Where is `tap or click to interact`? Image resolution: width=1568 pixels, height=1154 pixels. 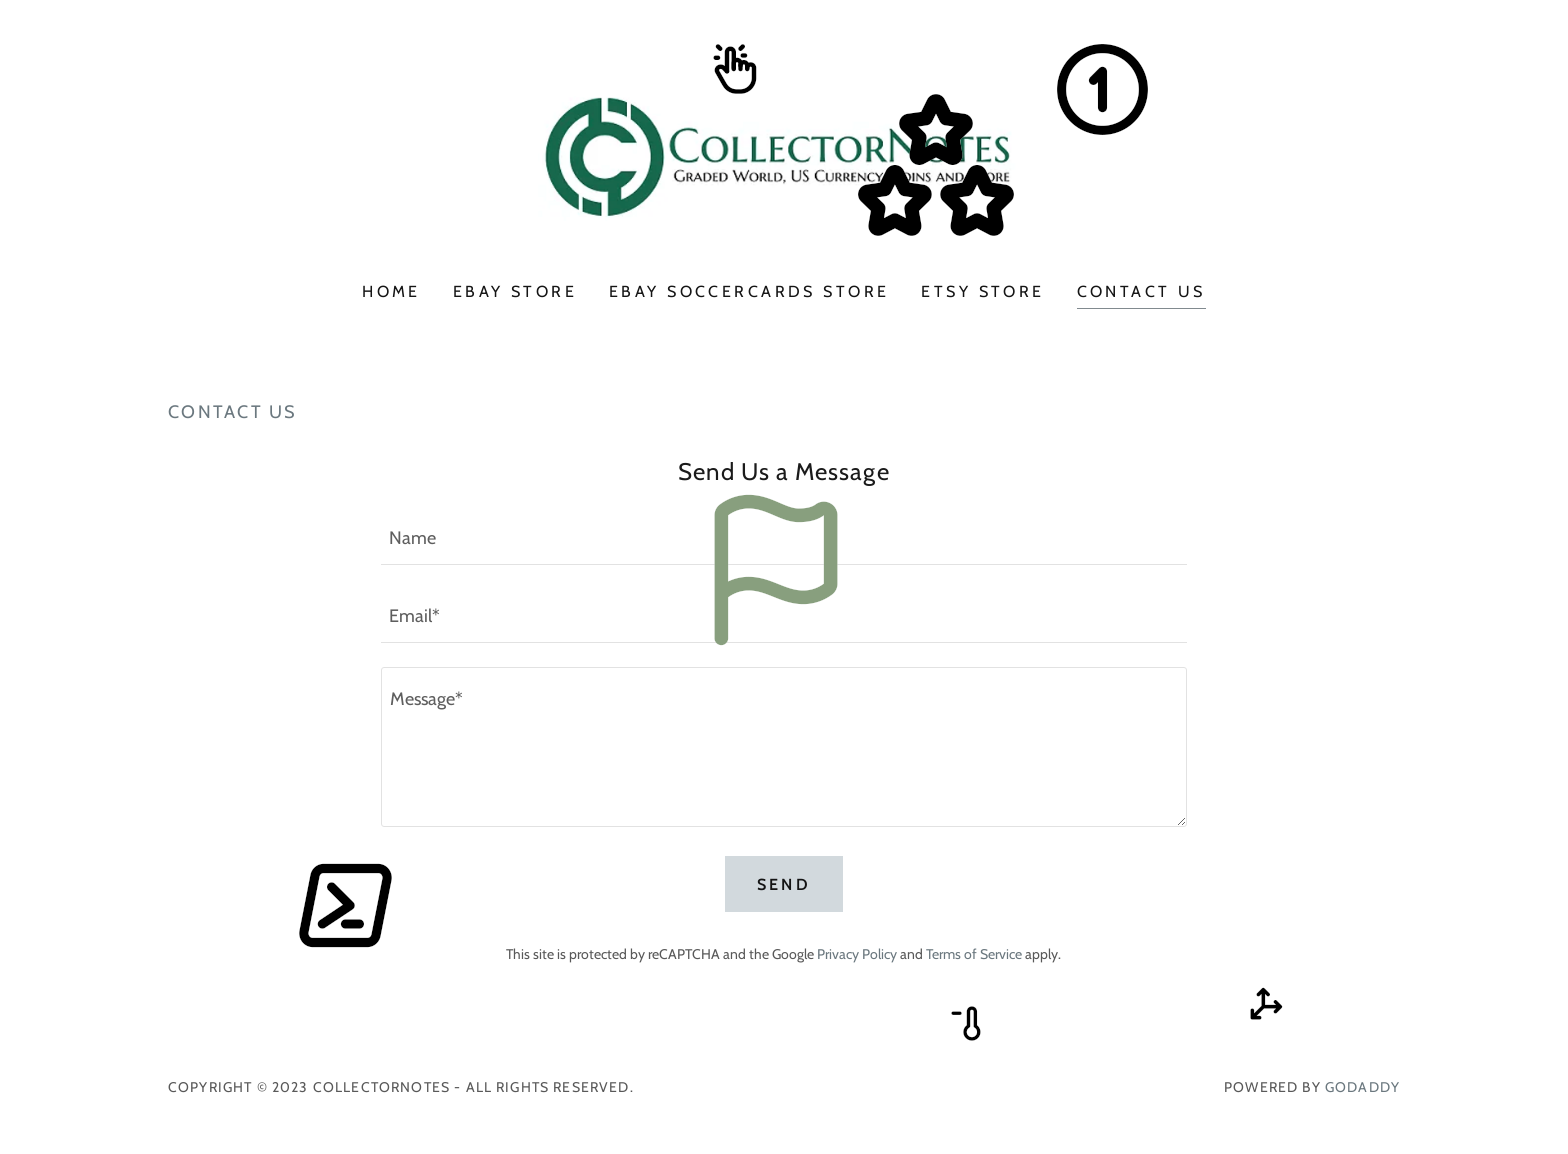 tap or click to interact is located at coordinates (736, 69).